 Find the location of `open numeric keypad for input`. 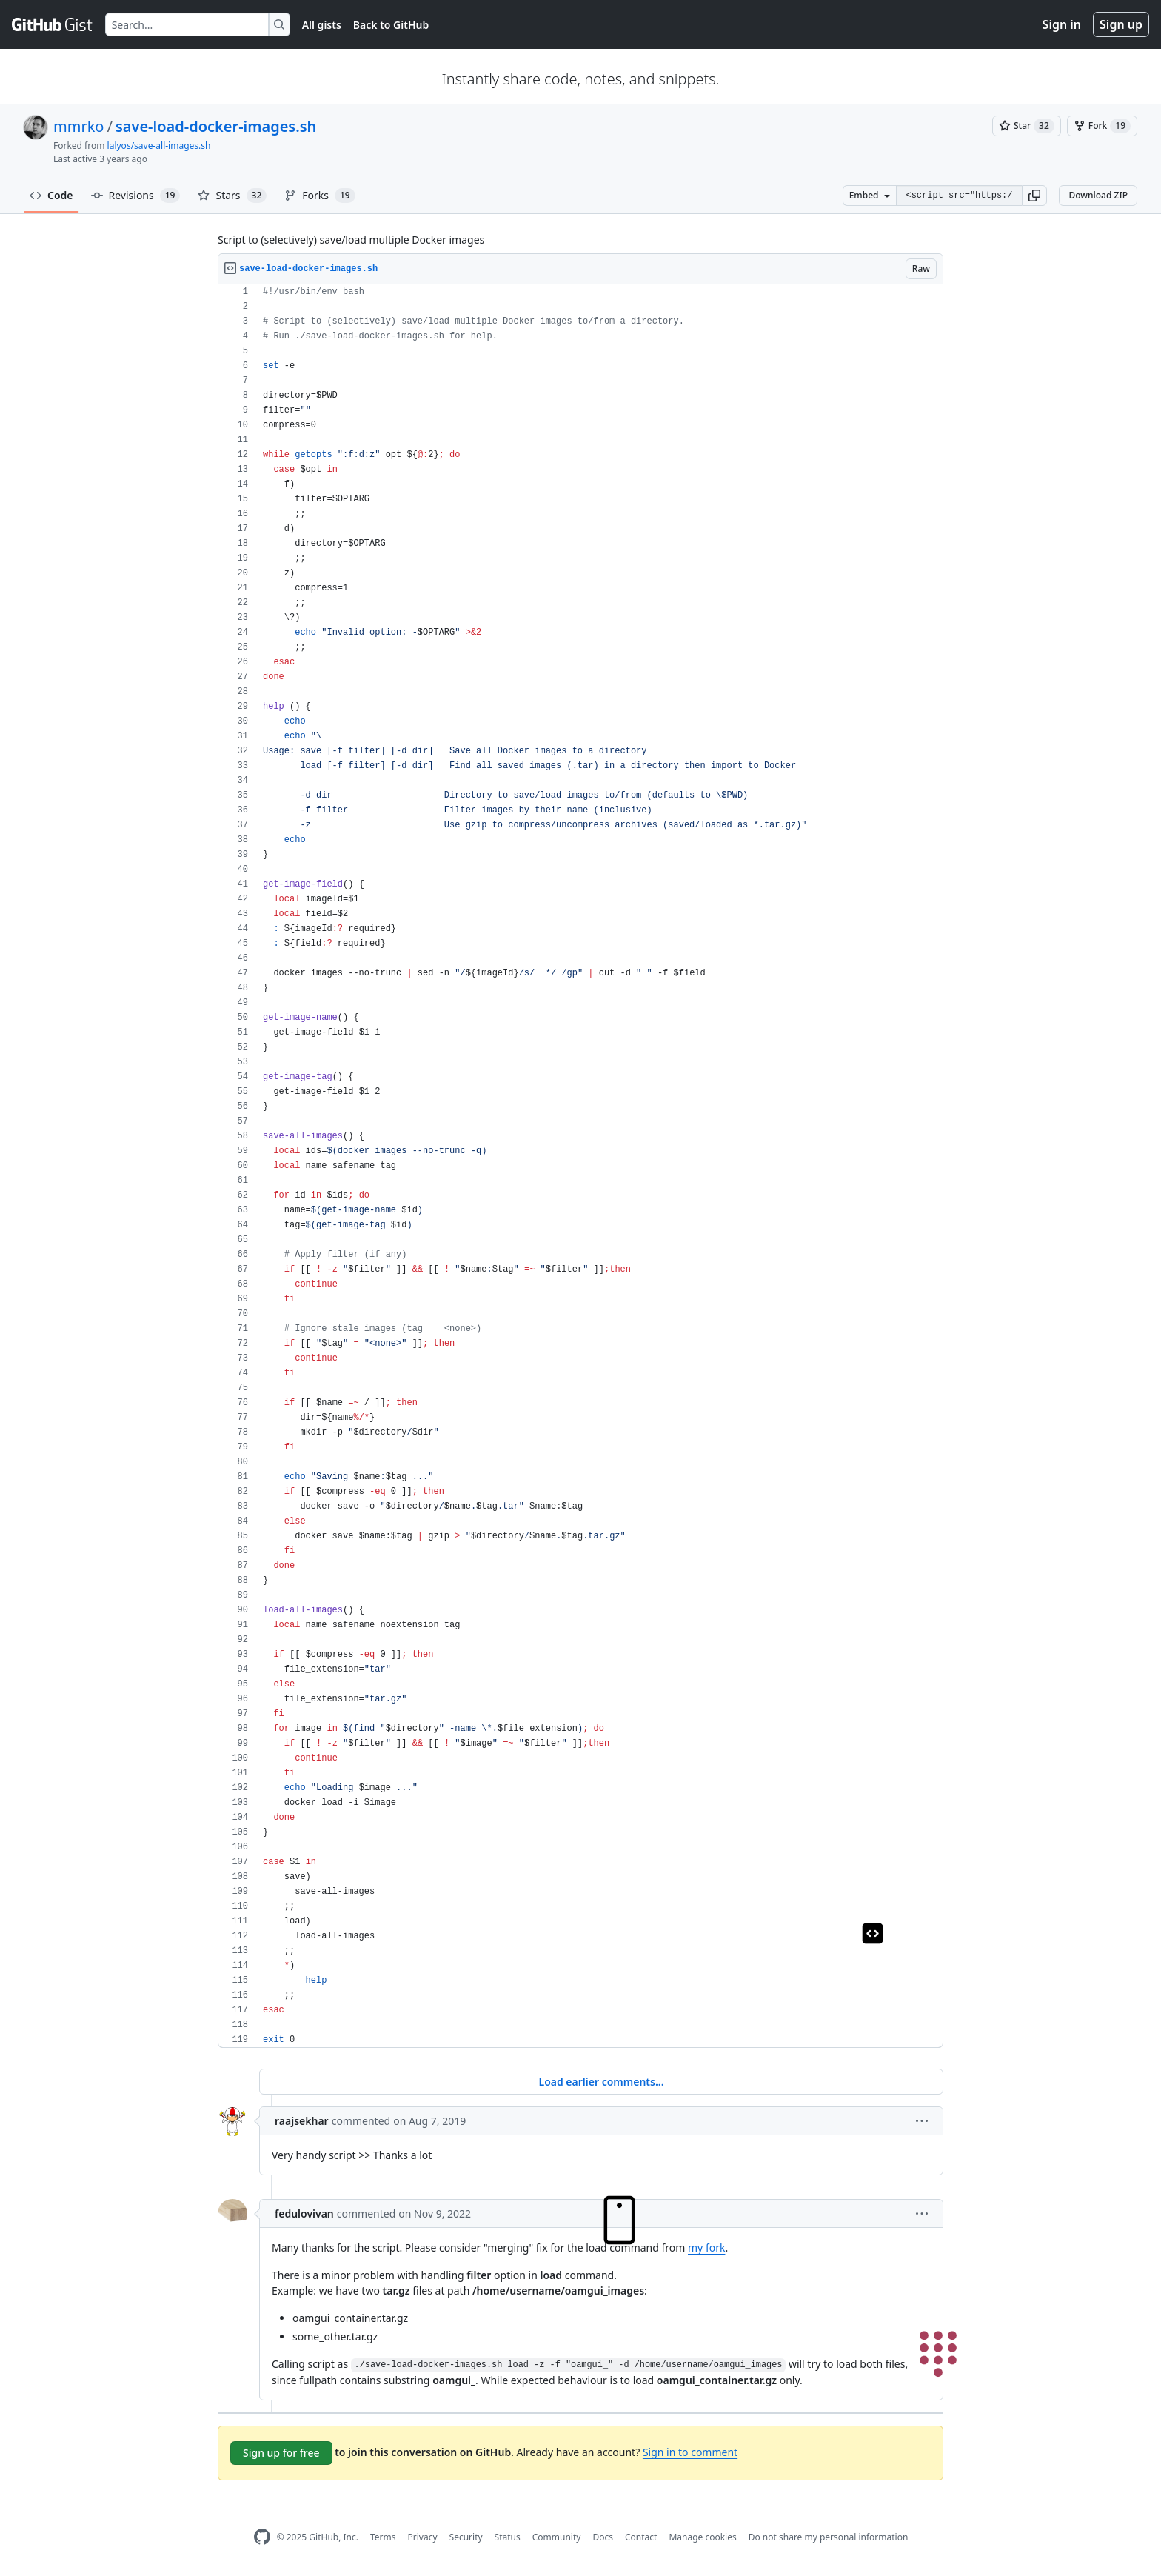

open numeric keypad for input is located at coordinates (938, 2353).